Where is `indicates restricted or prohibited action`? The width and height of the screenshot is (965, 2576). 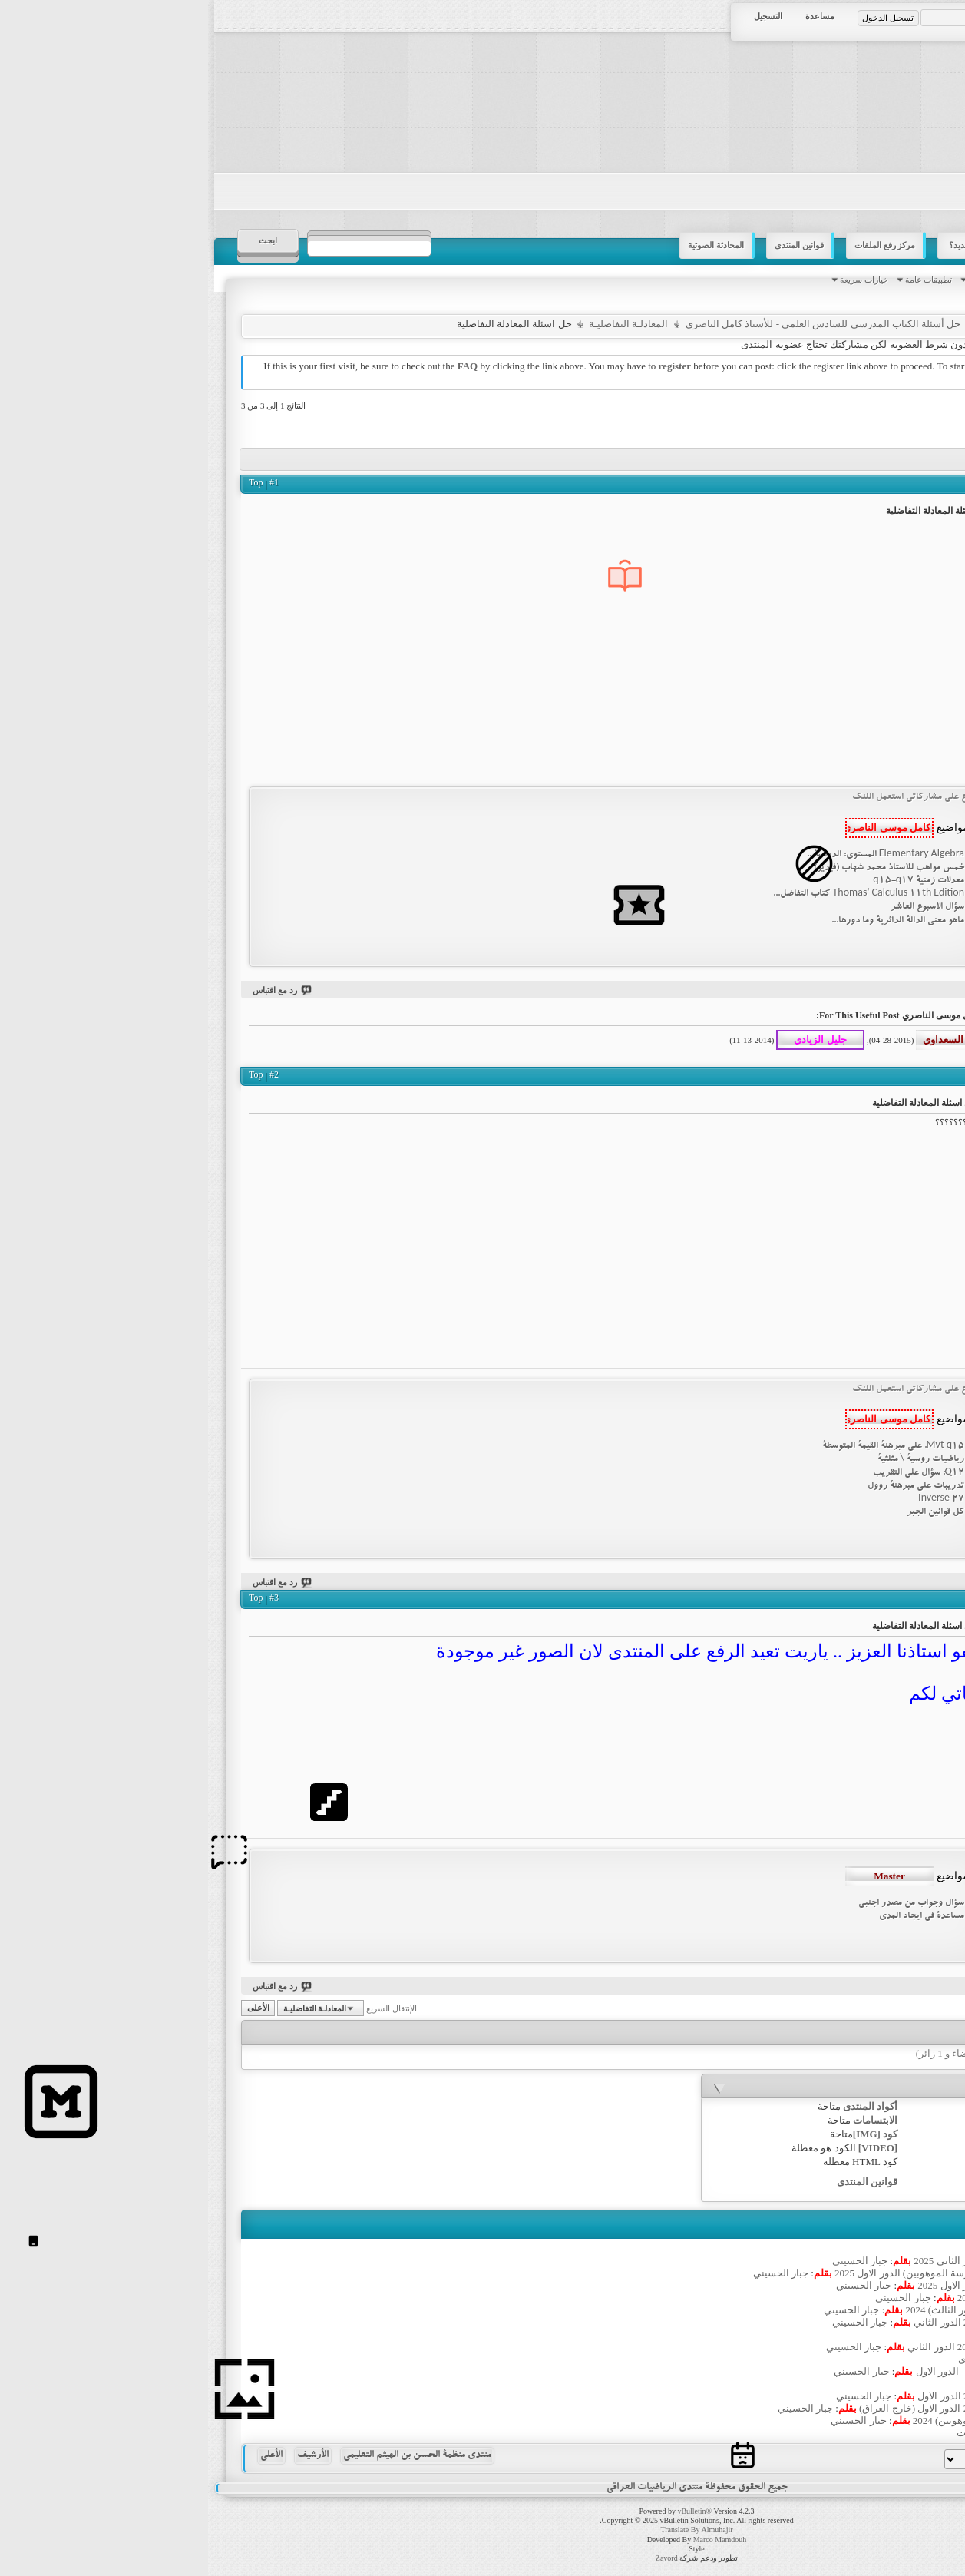 indicates restricted or prohibited action is located at coordinates (814, 863).